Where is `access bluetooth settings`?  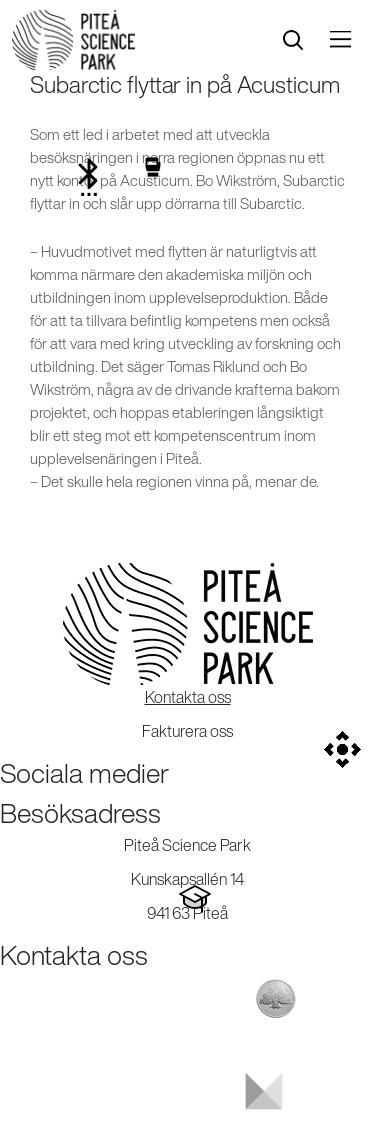
access bluetooth settings is located at coordinates (89, 177).